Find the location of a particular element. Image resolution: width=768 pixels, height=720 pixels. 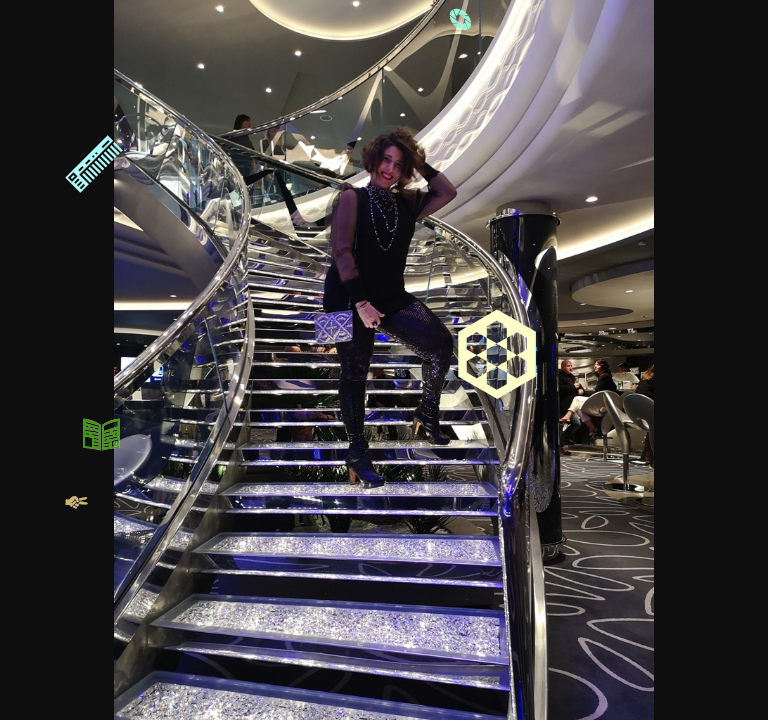

open virtual piano or keyboard instrument is located at coordinates (94, 164).